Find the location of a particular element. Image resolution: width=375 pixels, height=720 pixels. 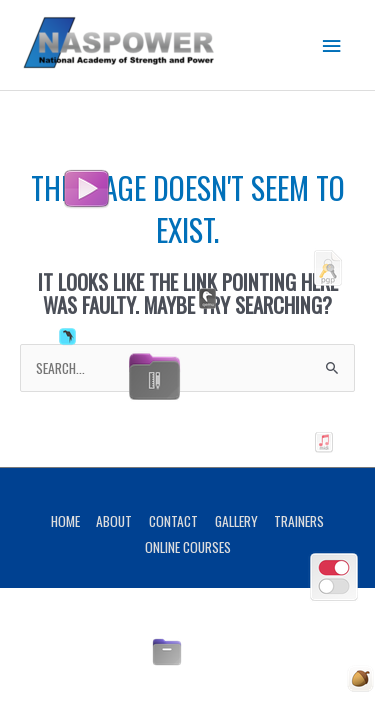

open nutstore cloud storage app is located at coordinates (360, 678).